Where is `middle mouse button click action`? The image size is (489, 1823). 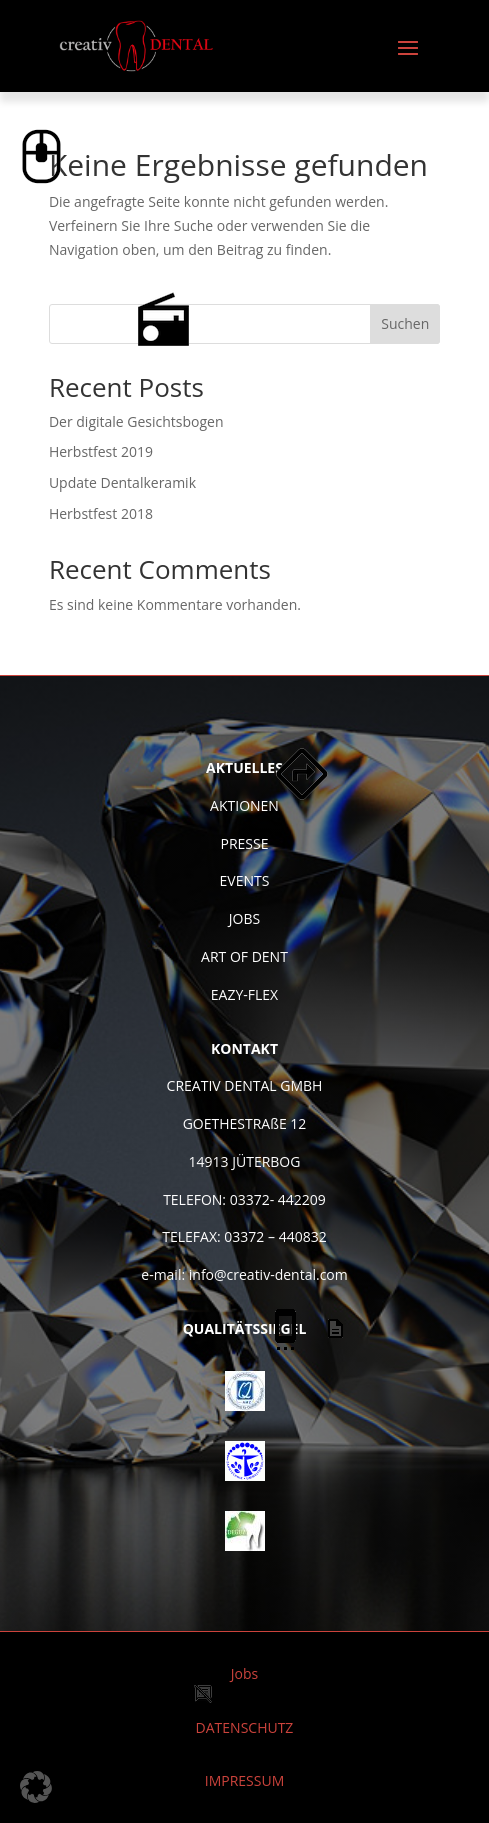
middle mouse button click action is located at coordinates (41, 156).